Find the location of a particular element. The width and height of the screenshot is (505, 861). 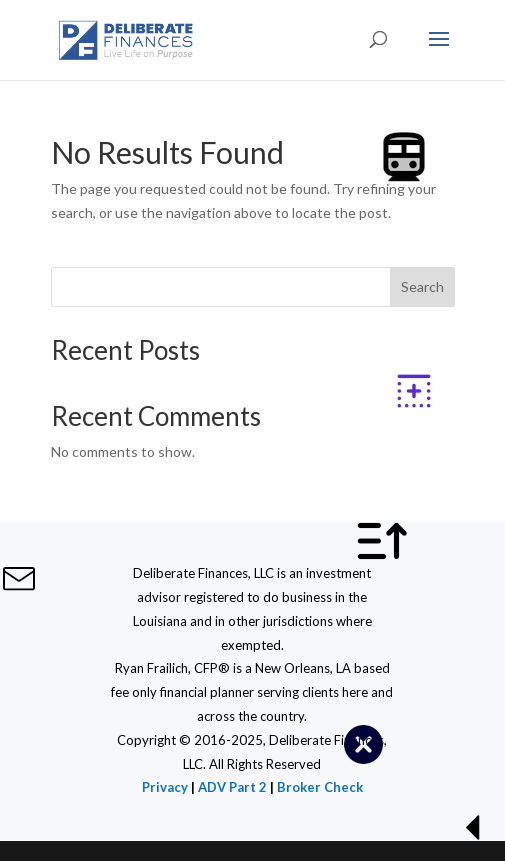

close or dismiss a dialog is located at coordinates (363, 744).